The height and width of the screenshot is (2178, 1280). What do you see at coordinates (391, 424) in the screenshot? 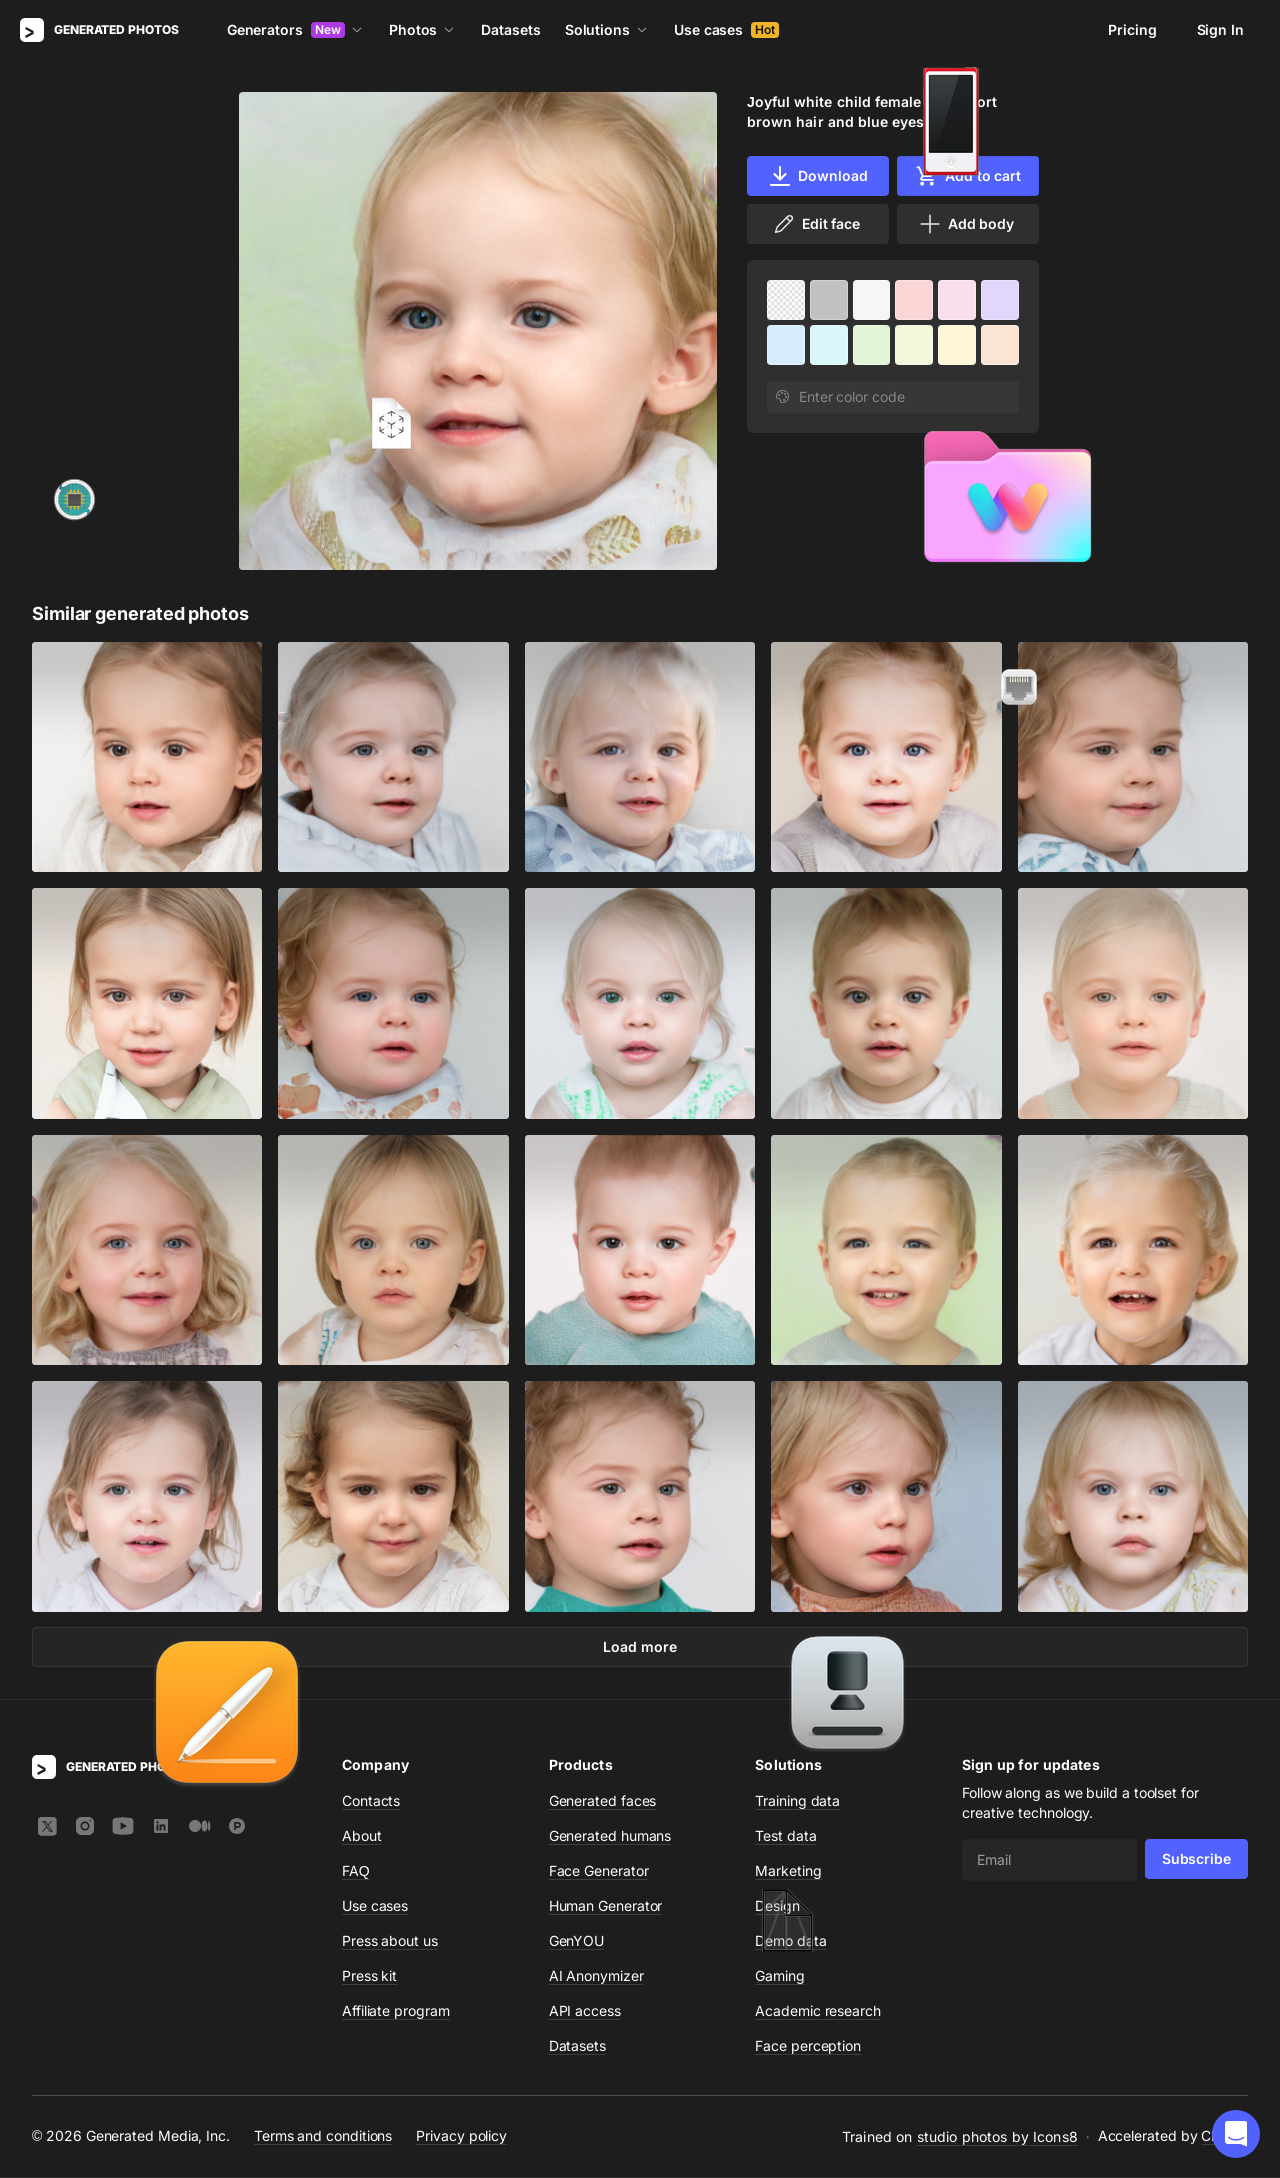
I see `open an augmented reality file` at bounding box center [391, 424].